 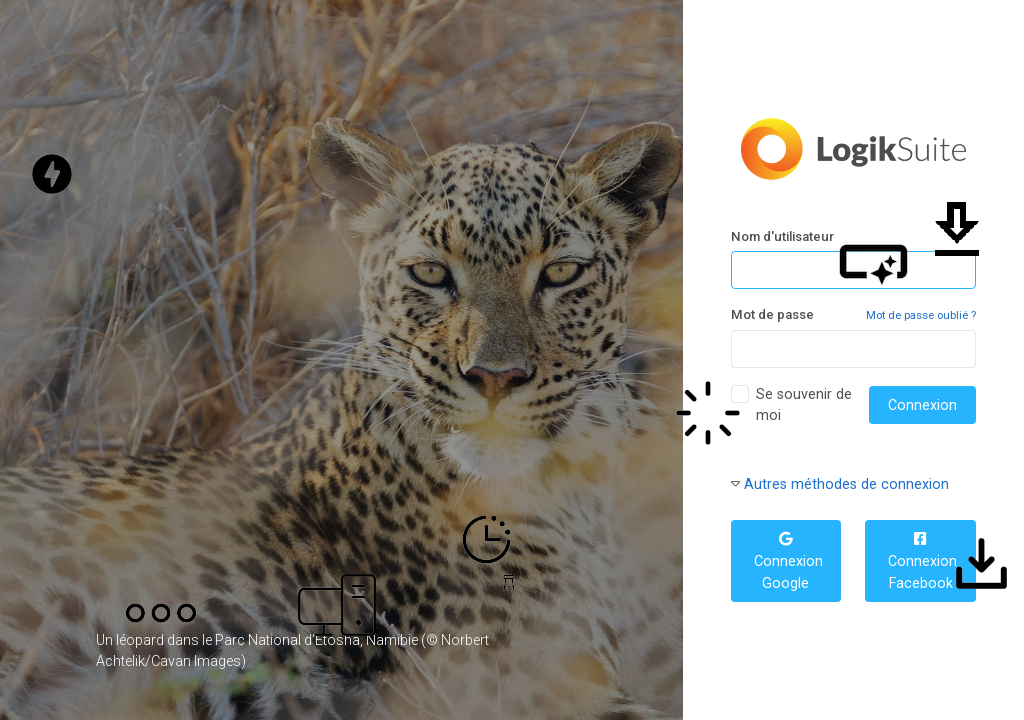 I want to click on download a file to your device, so click(x=981, y=565).